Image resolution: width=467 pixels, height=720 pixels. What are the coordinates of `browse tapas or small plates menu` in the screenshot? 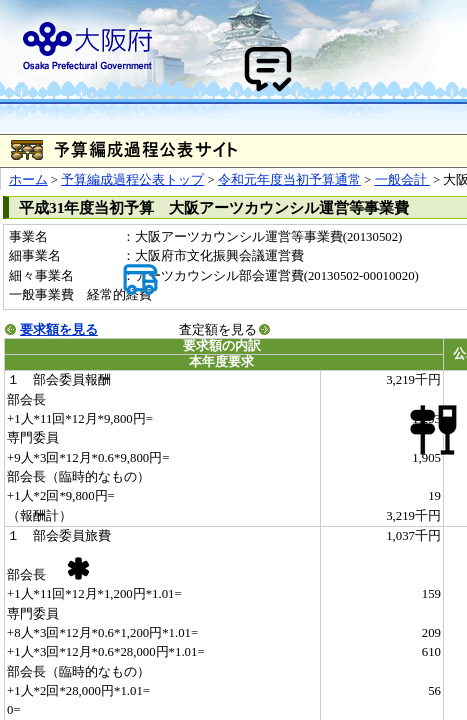 It's located at (434, 430).